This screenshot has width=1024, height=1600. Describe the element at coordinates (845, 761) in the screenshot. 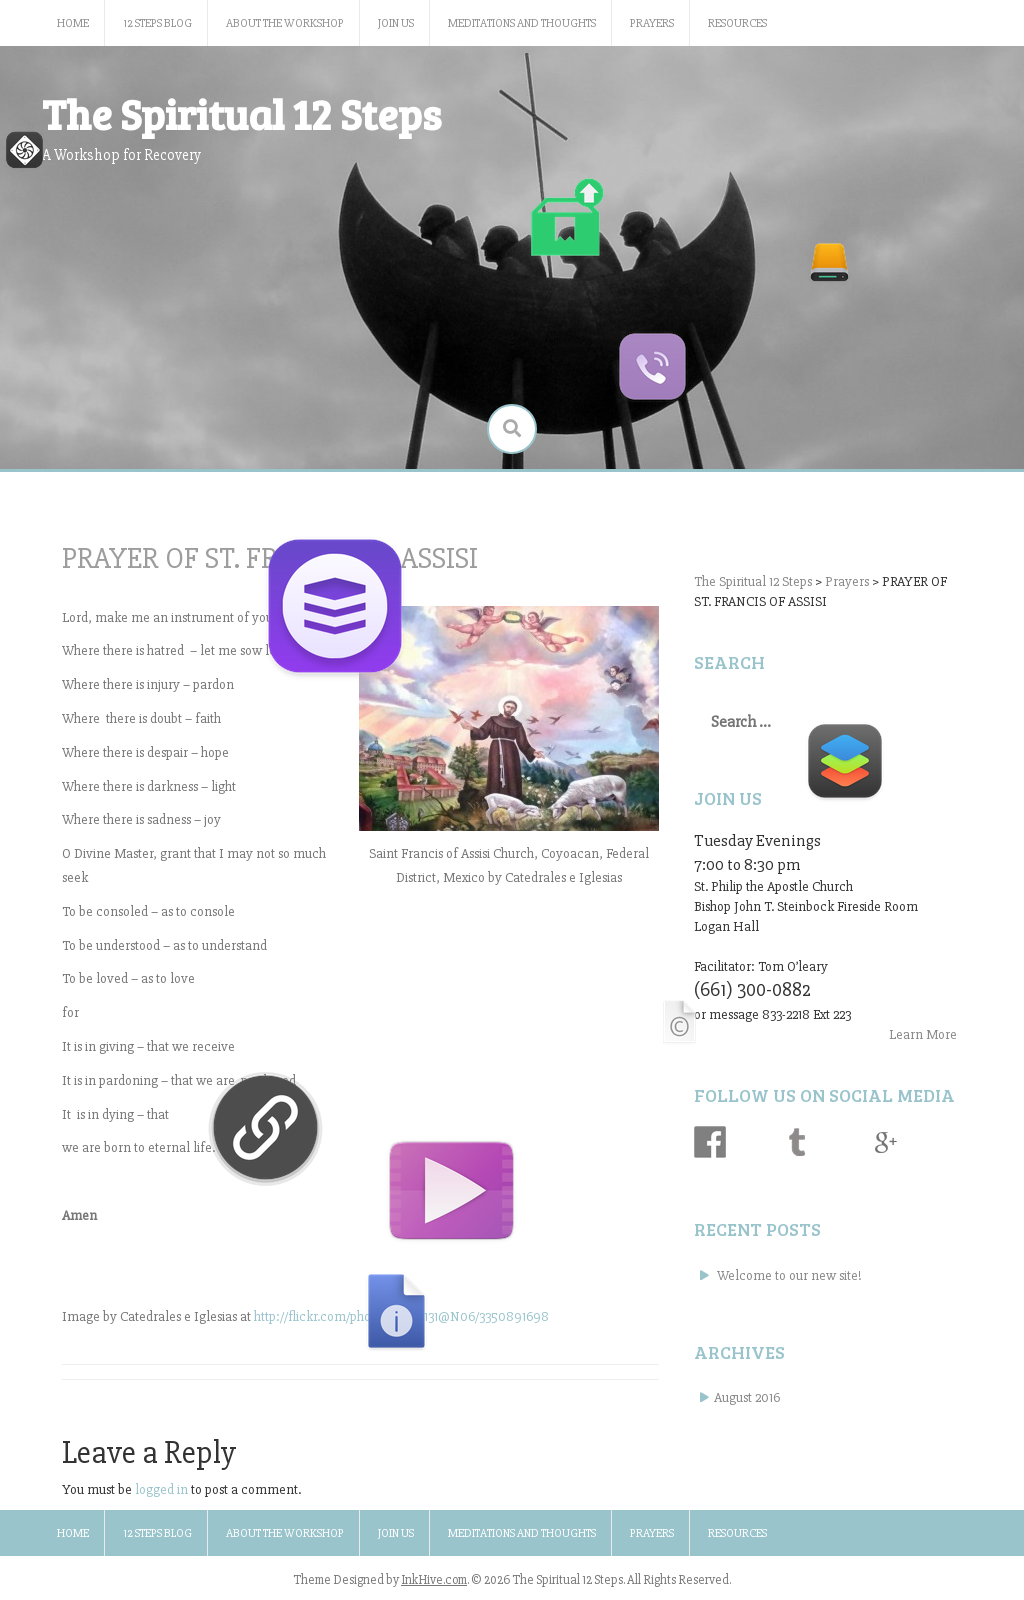

I see `open the ASC app` at that location.